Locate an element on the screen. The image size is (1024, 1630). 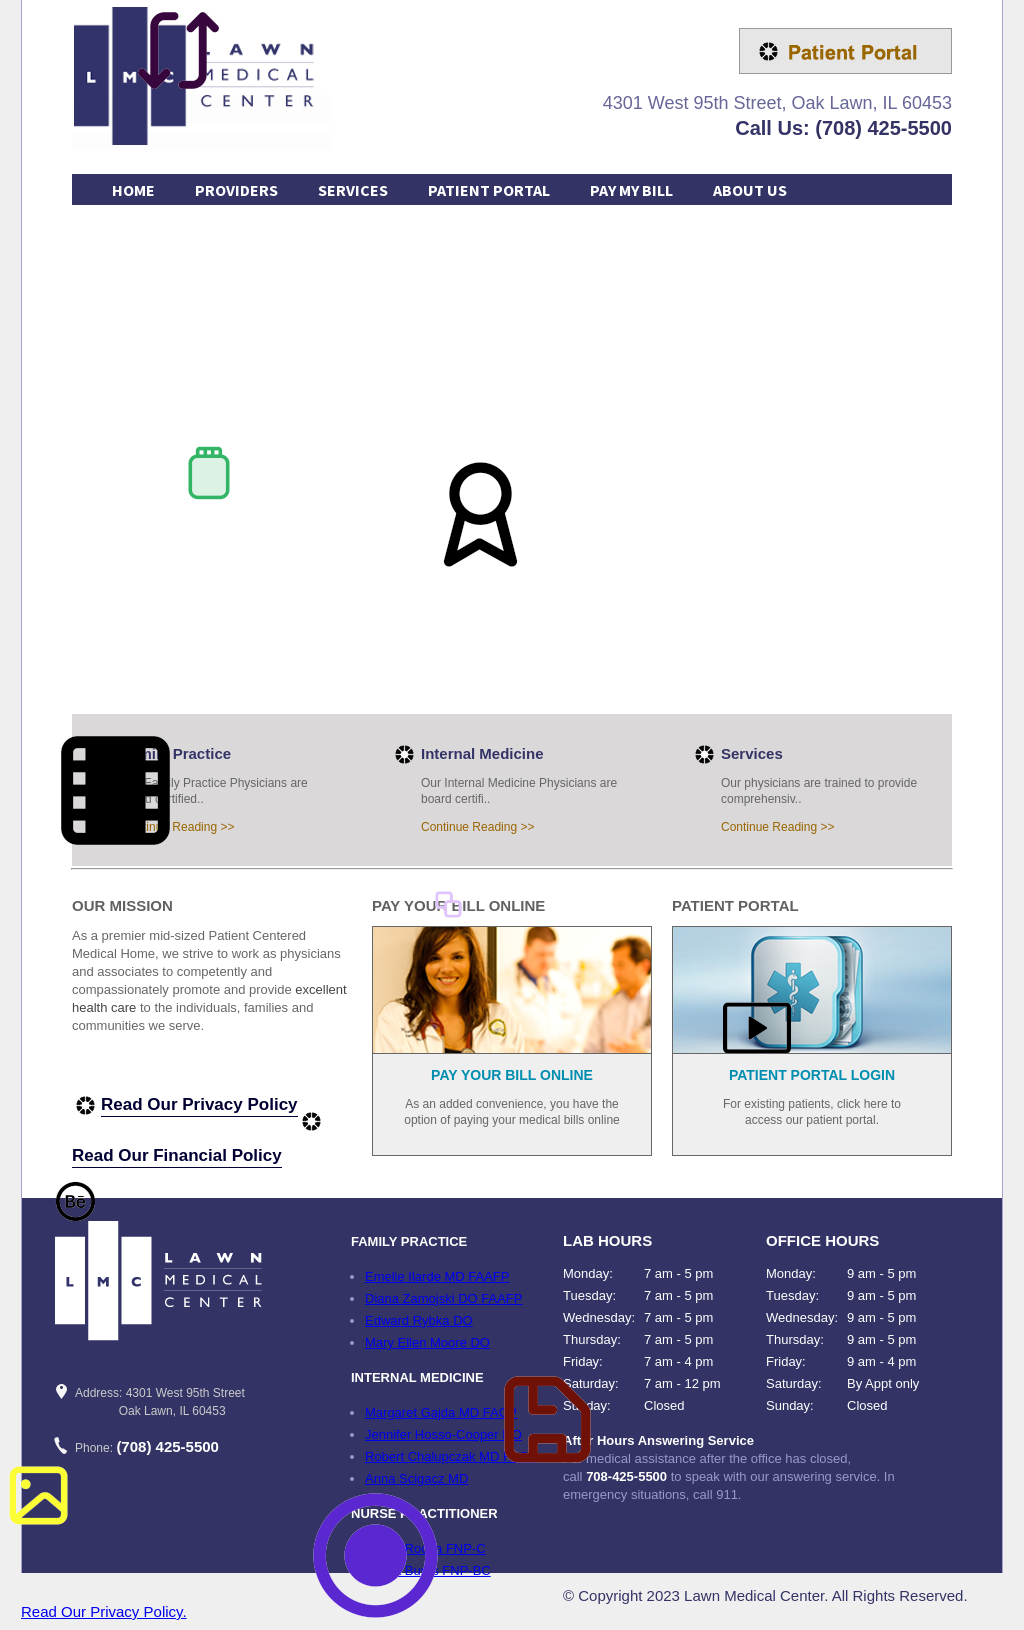
play a video is located at coordinates (757, 1028).